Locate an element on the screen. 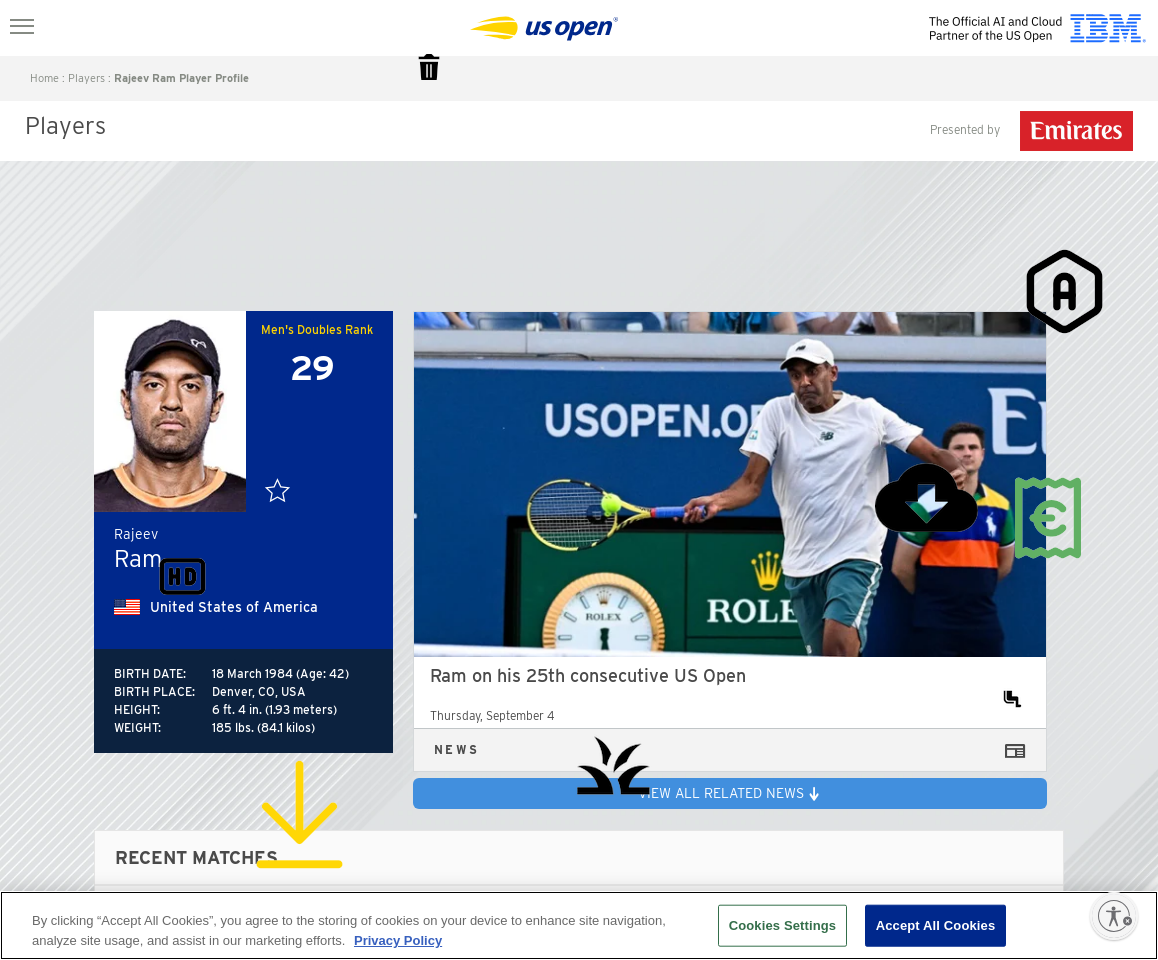  standard legroom seat selection is located at coordinates (1012, 699).